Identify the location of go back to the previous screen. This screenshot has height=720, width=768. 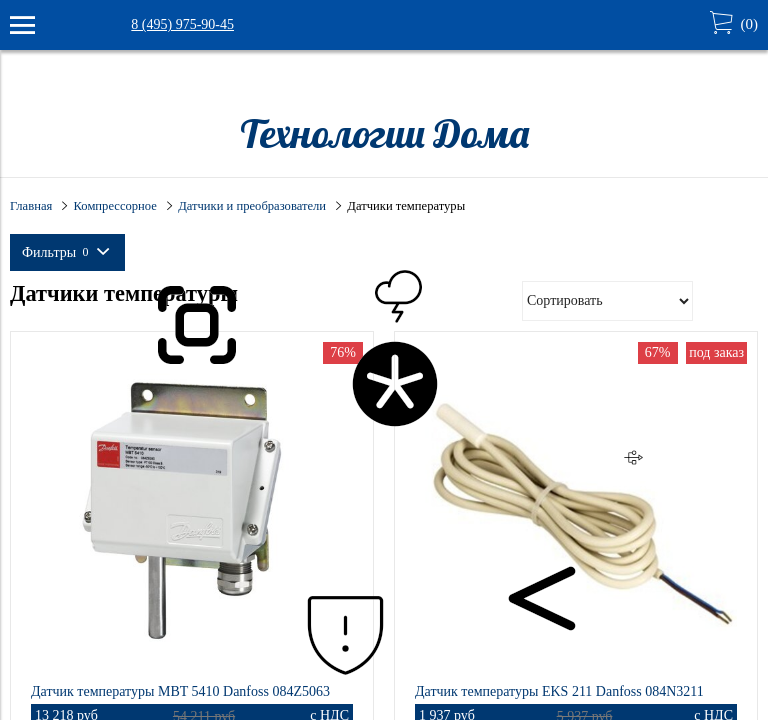
(543, 598).